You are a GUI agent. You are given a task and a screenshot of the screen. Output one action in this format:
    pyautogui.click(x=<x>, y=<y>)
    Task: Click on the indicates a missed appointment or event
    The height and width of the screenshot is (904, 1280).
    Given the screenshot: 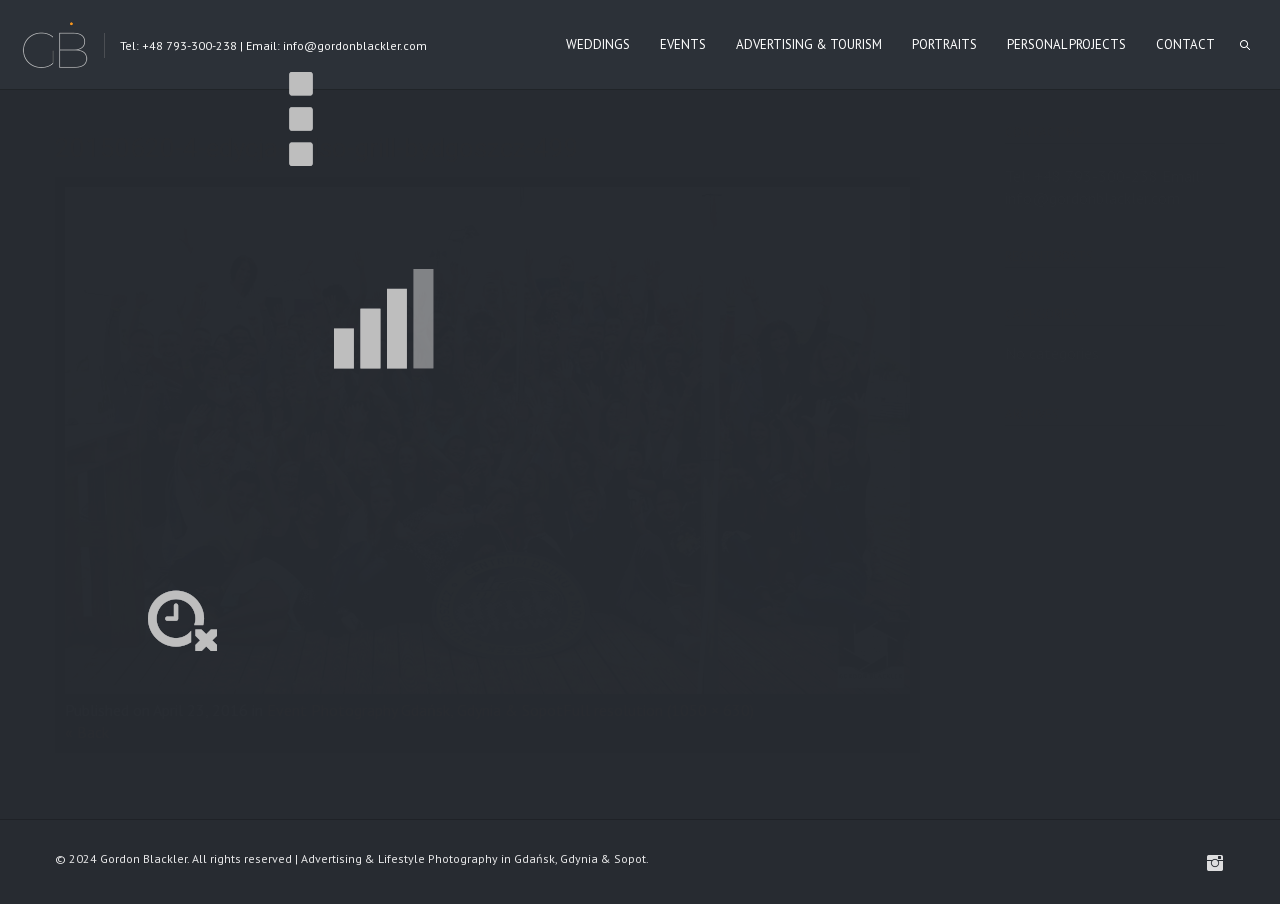 What is the action you would take?
    pyautogui.click(x=182, y=616)
    